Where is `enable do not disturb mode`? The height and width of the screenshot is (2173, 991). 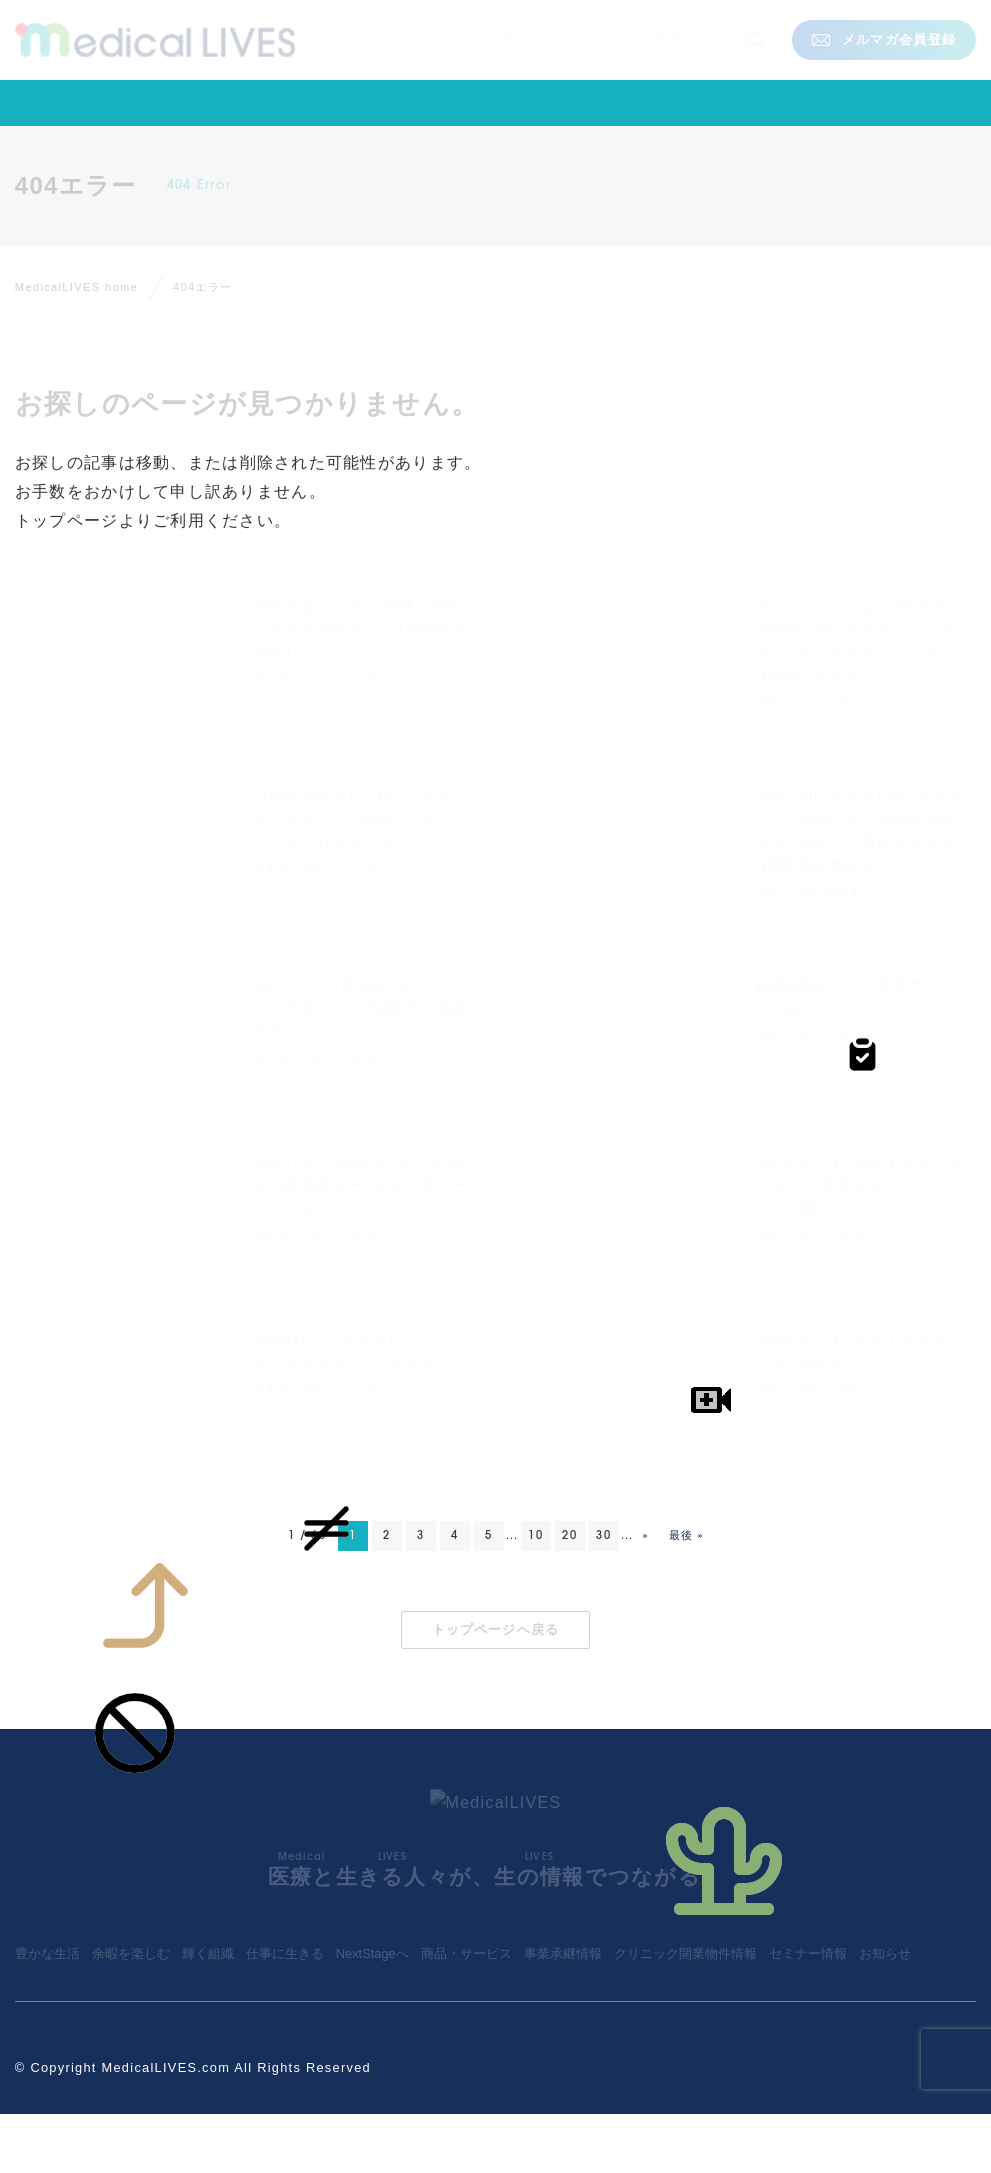 enable do not disturb mode is located at coordinates (135, 1733).